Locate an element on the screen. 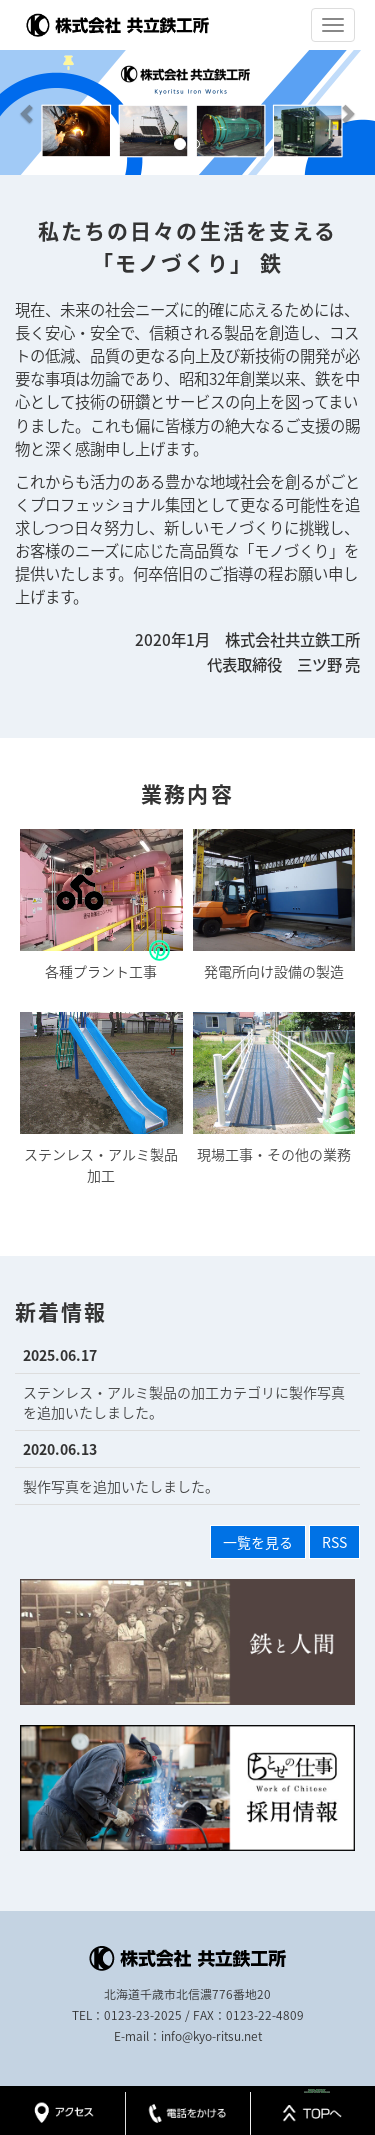 This screenshot has height=2135, width=375. view cycling or bike routes is located at coordinates (80, 891).